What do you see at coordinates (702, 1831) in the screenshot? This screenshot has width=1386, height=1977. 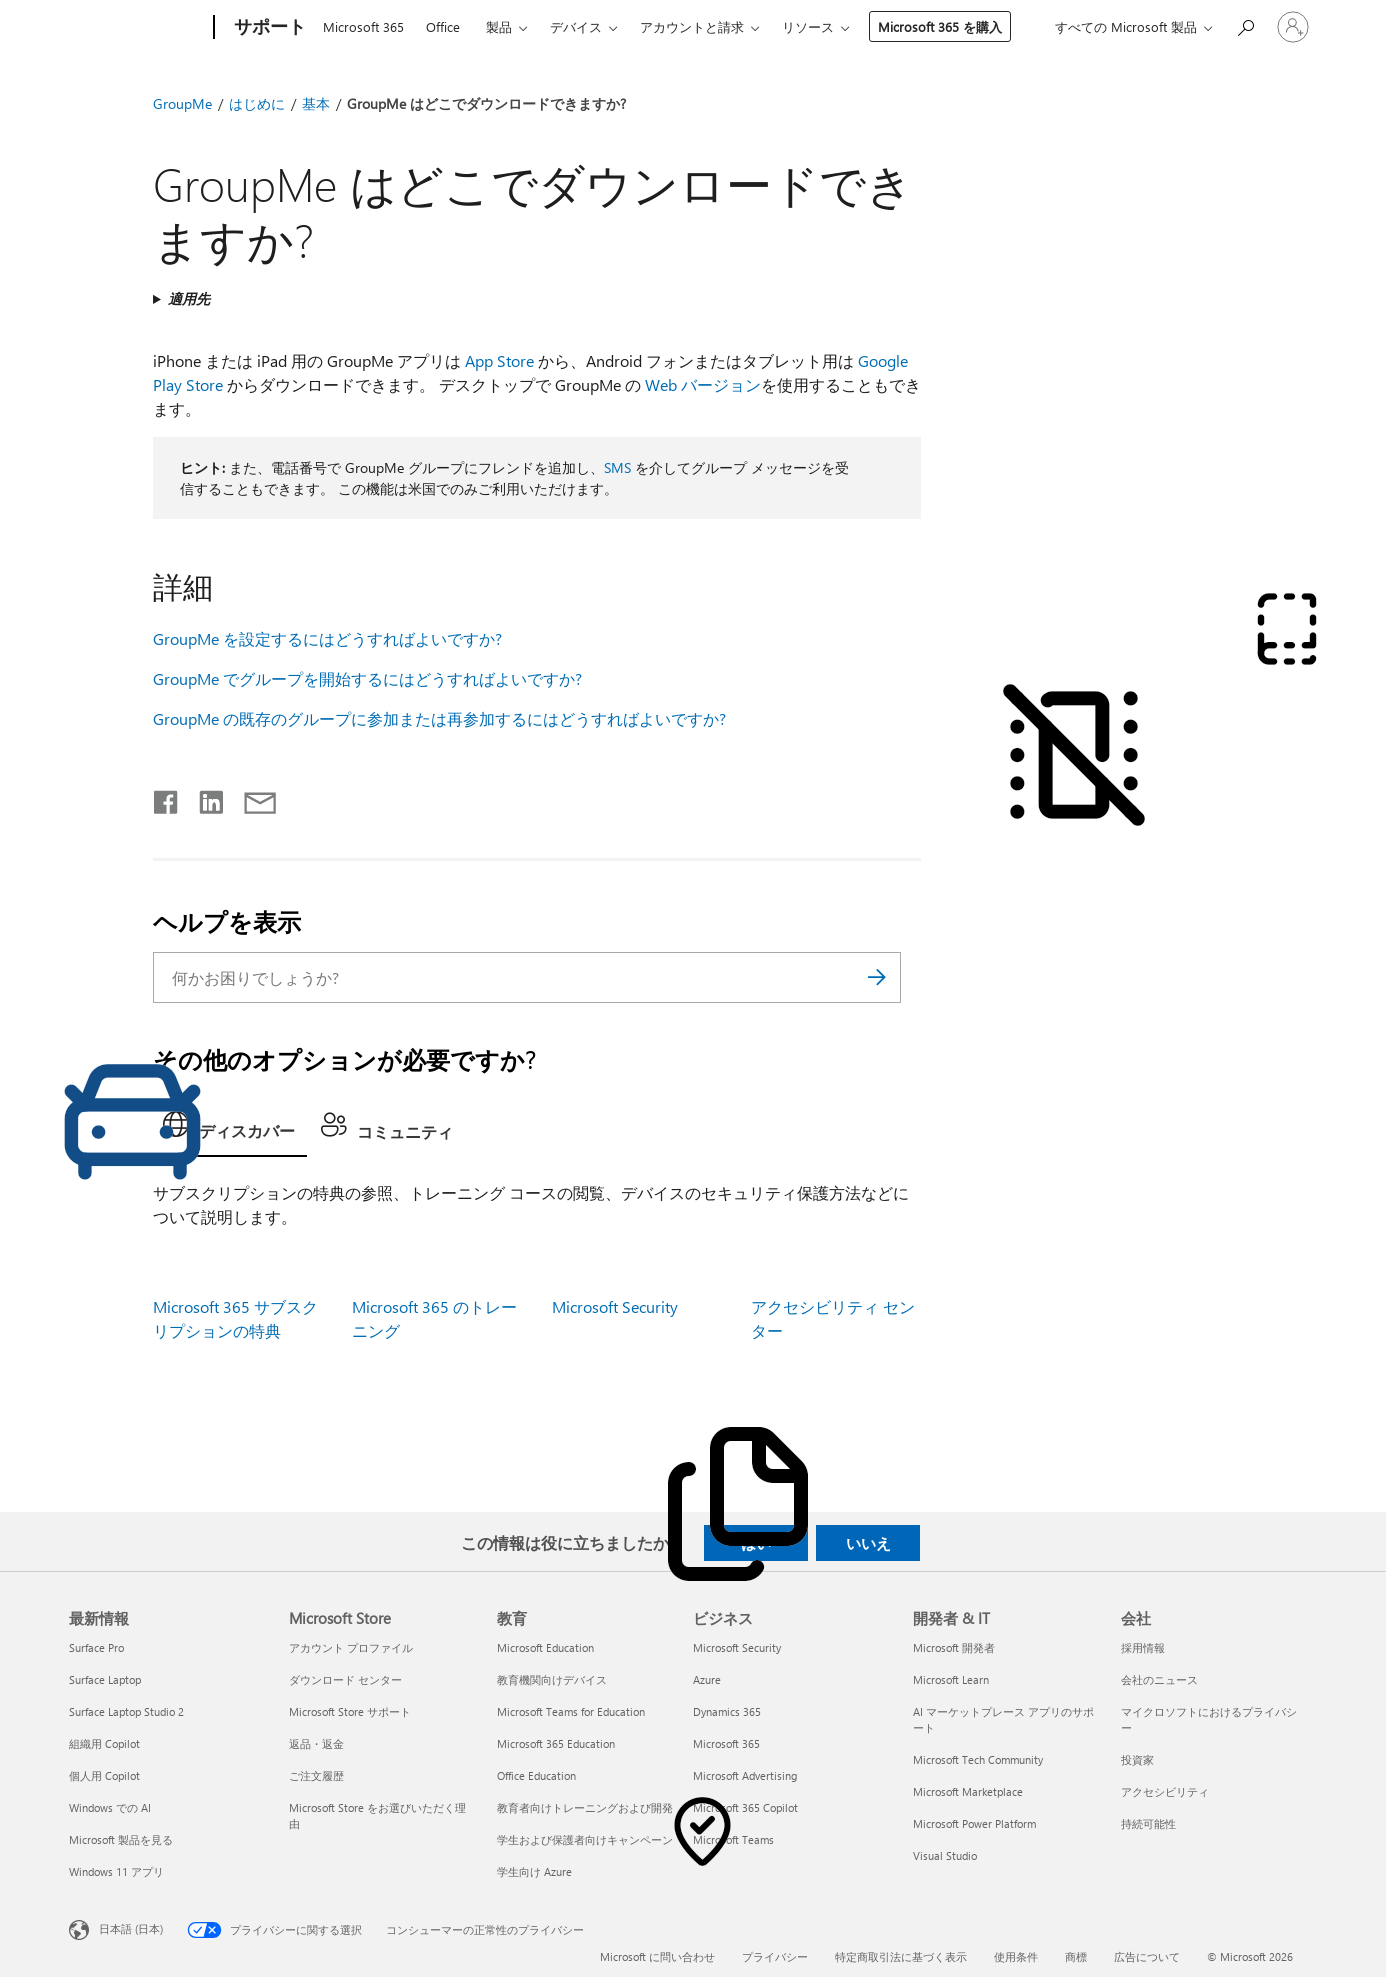 I see `confirmed or verified location` at bounding box center [702, 1831].